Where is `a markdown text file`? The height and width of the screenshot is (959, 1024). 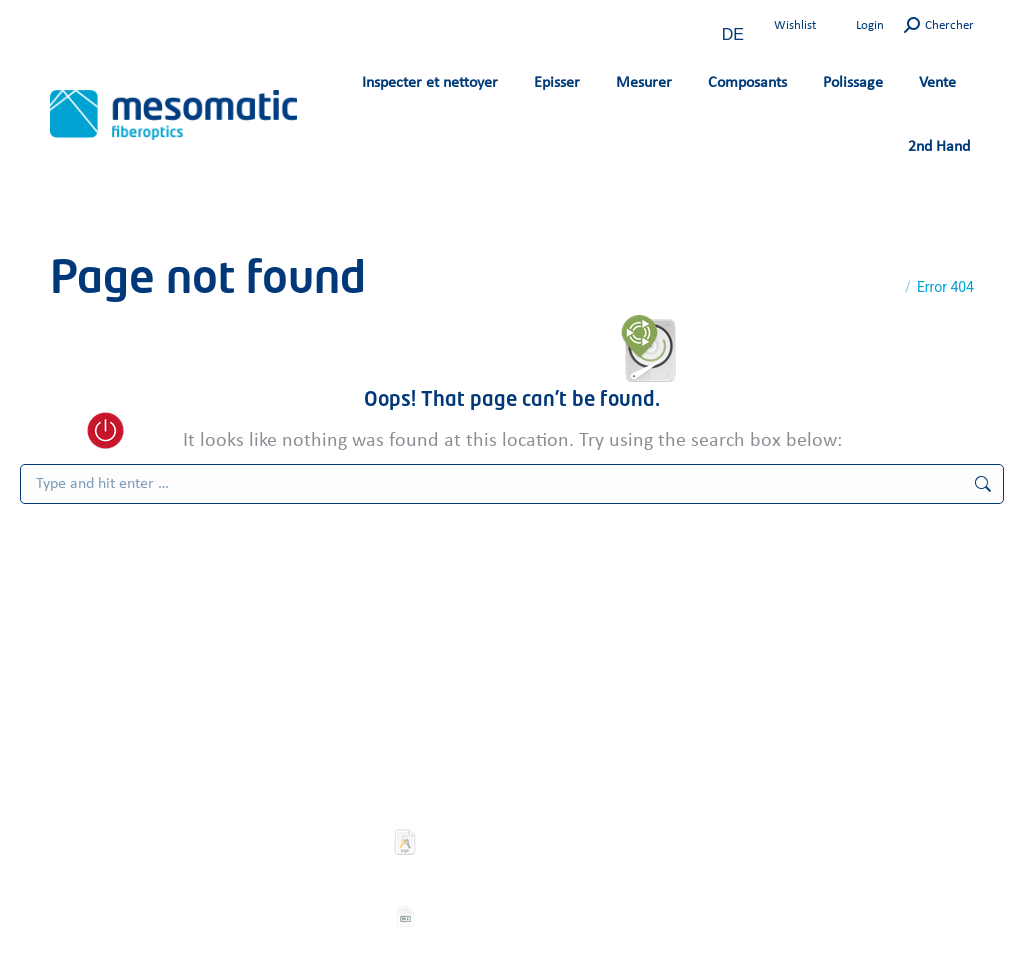
a markdown text file is located at coordinates (405, 916).